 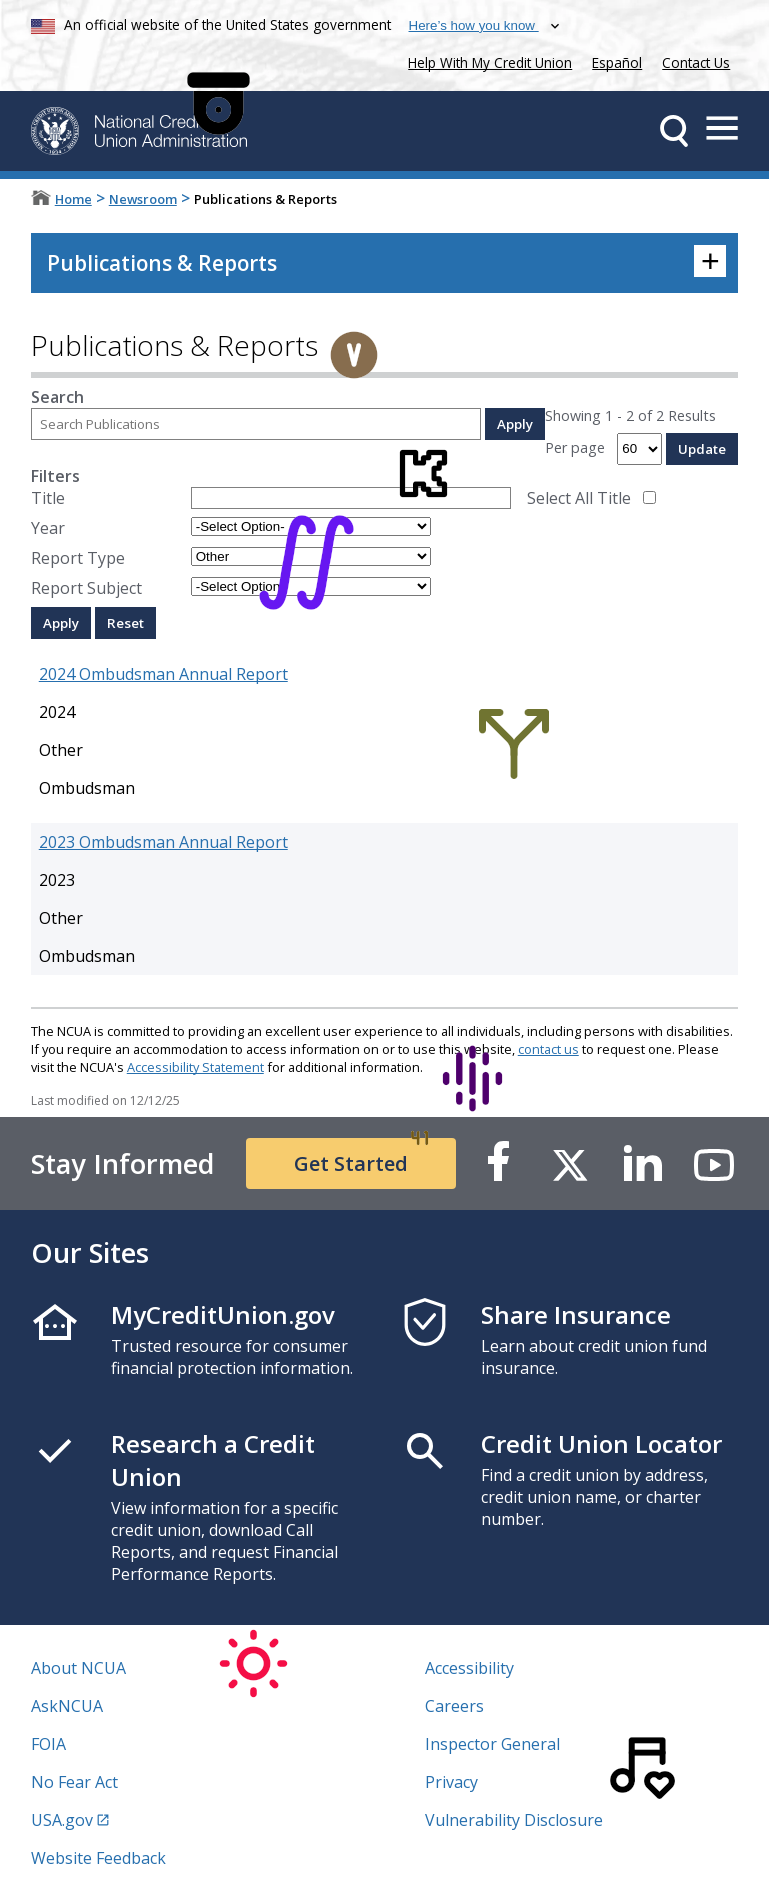 I want to click on open Google Podcasts, so click(x=472, y=1078).